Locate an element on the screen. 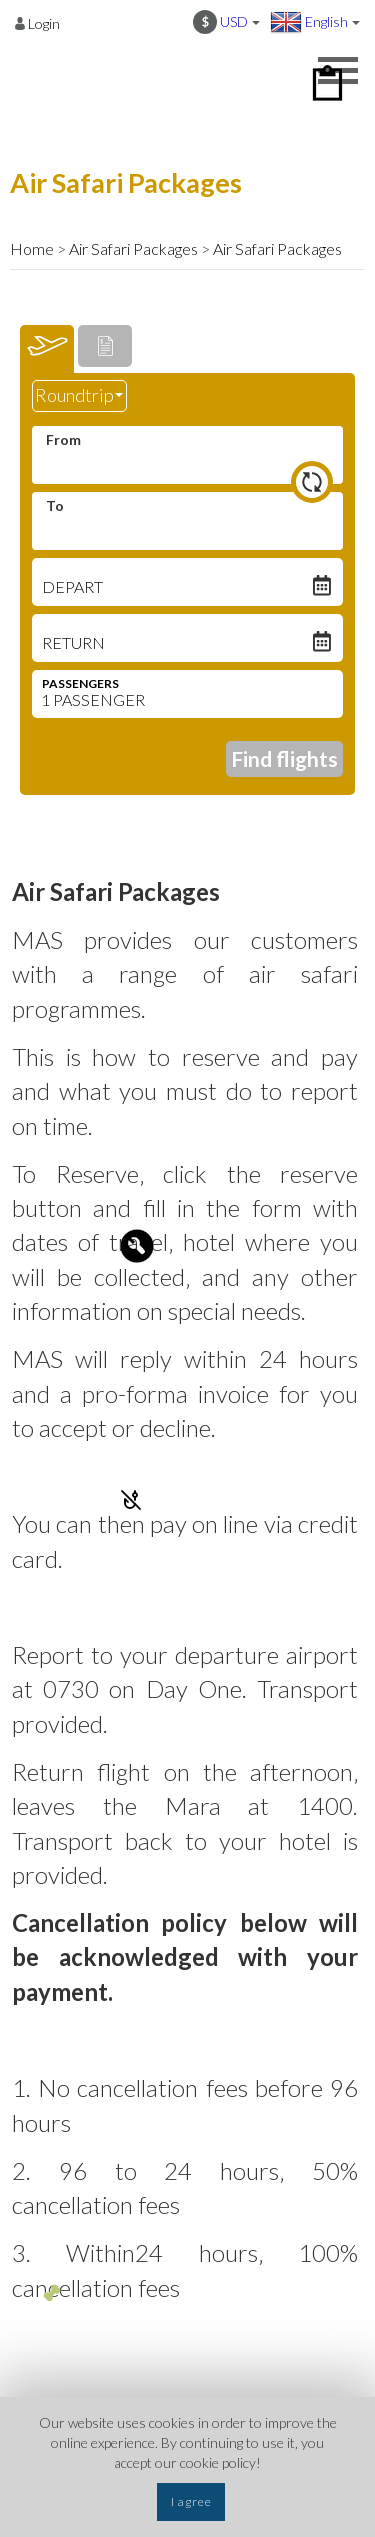 This screenshot has height=2537, width=375. disable fishing or hook feature is located at coordinates (131, 1500).